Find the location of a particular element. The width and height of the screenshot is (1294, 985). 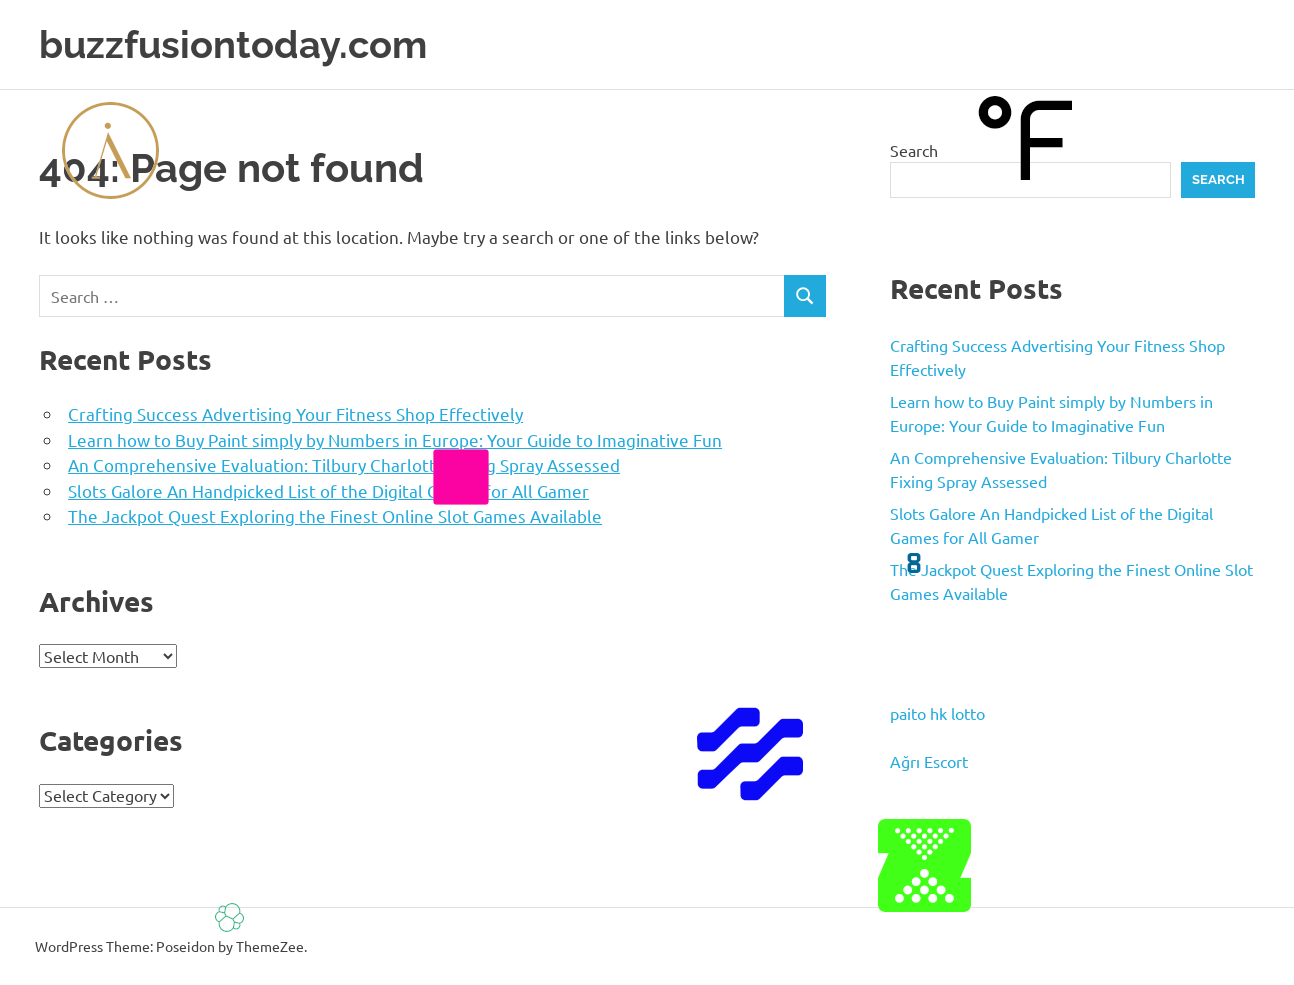

openzfs file system branding logo is located at coordinates (924, 865).